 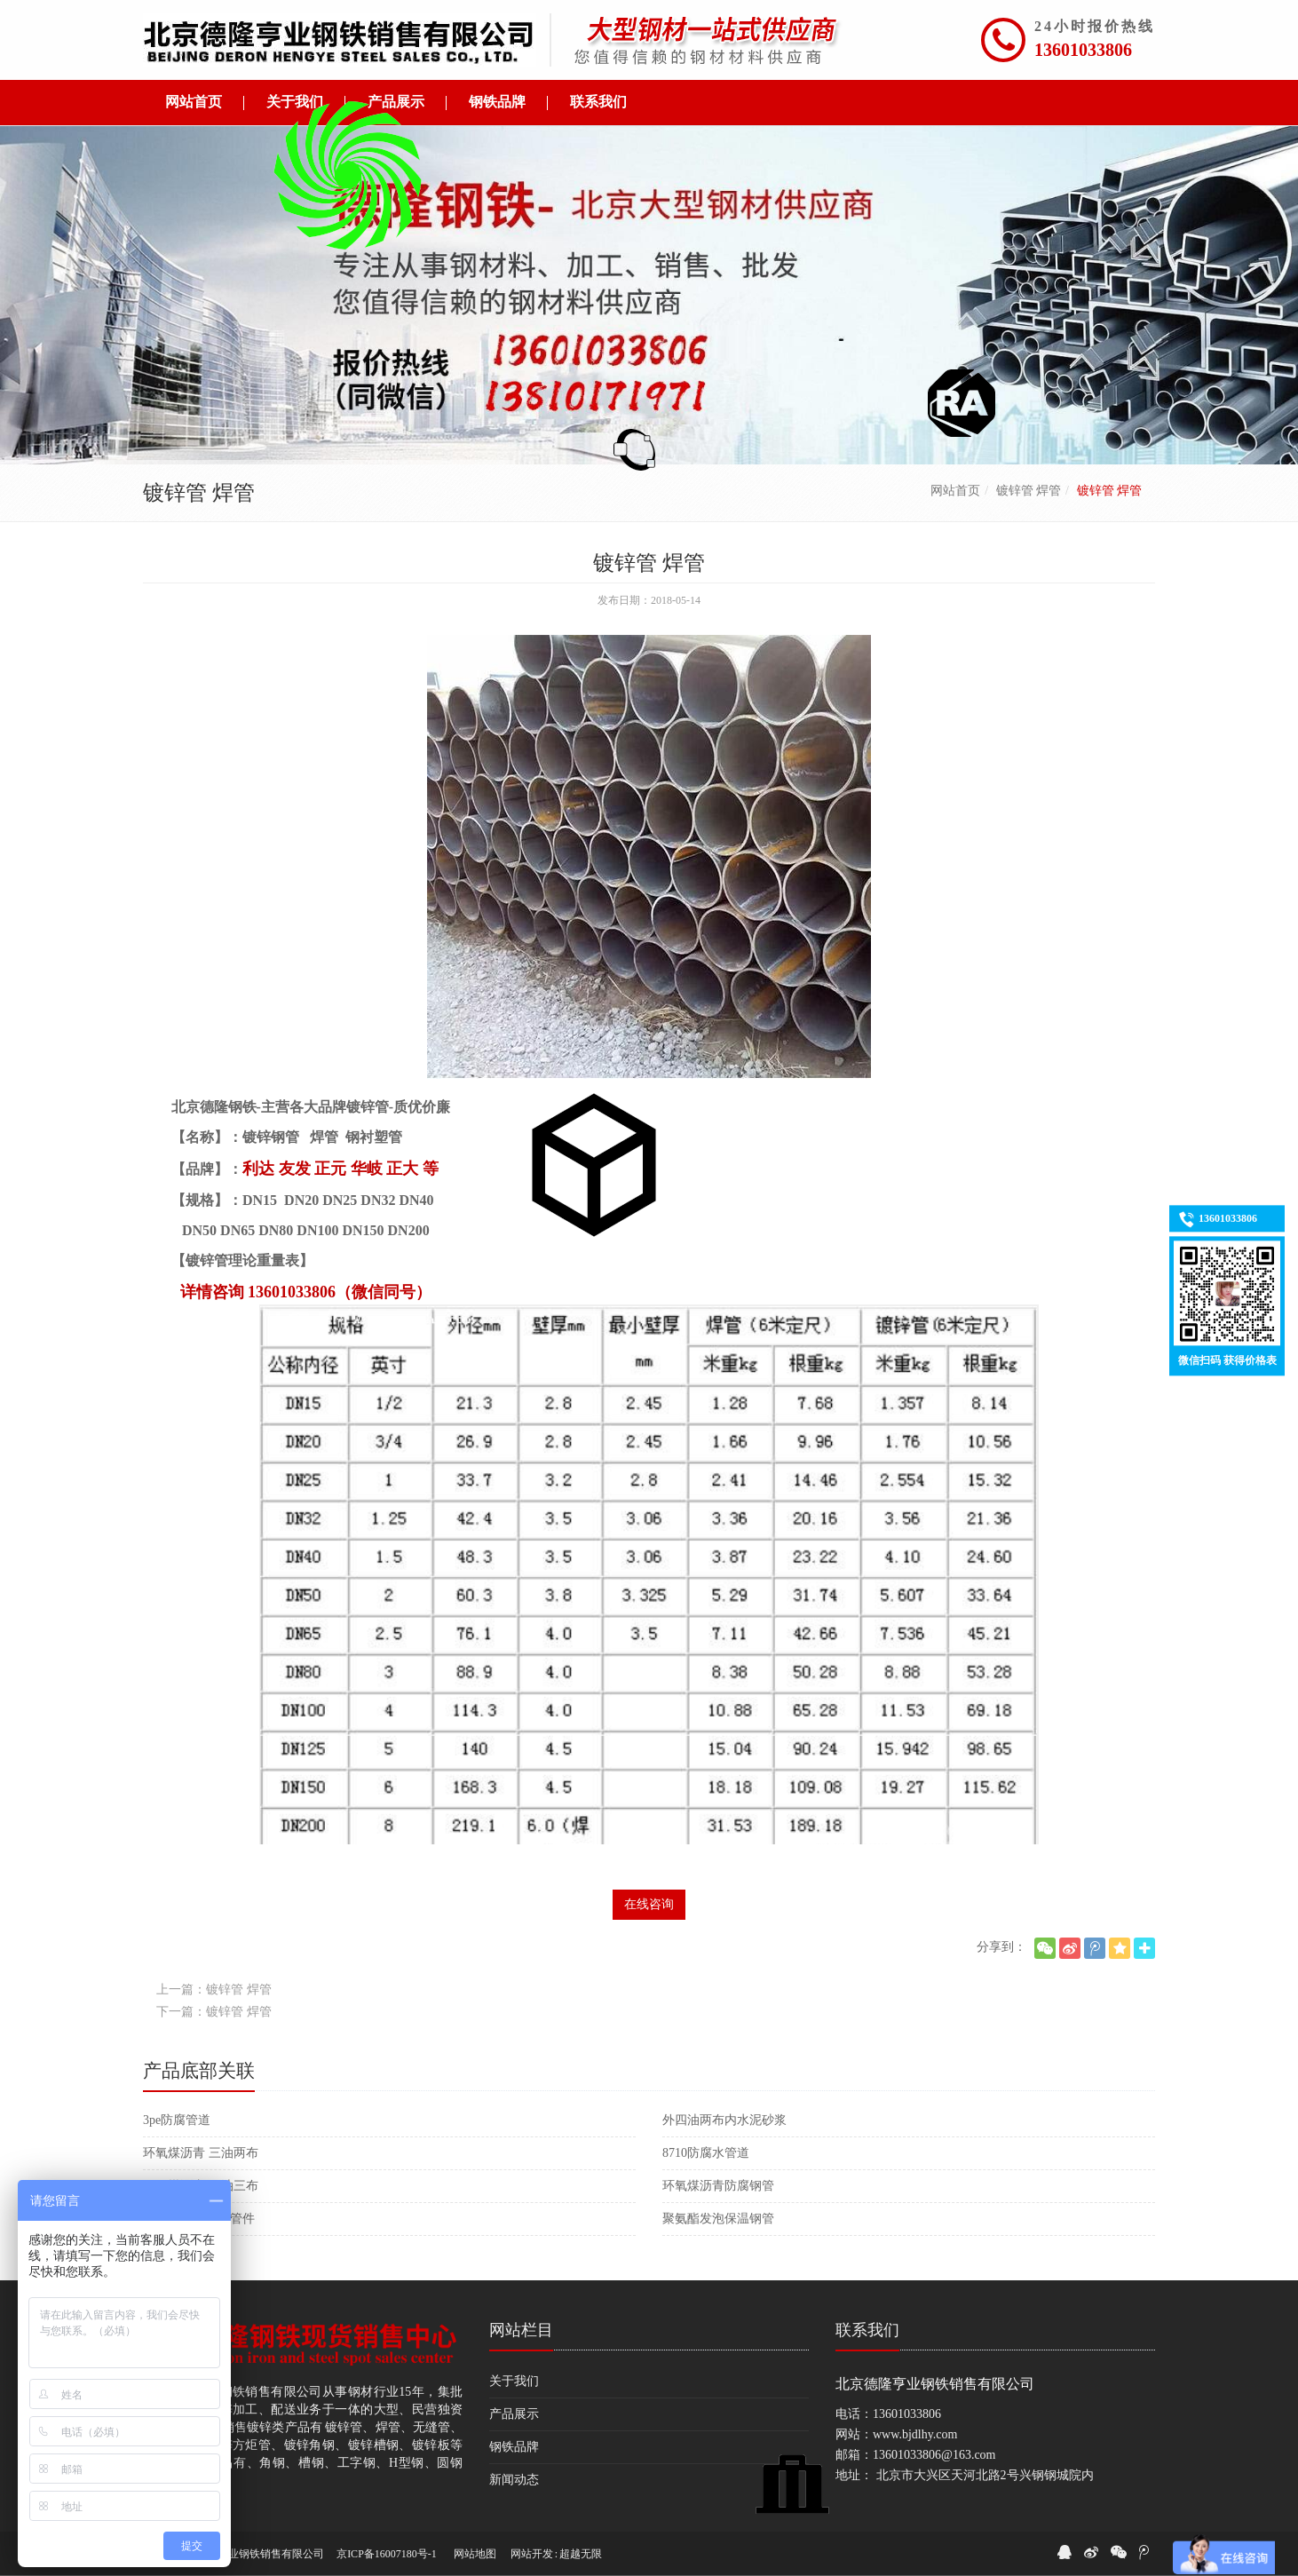 What do you see at coordinates (962, 403) in the screenshot?
I see `visit rockwell automation website` at bounding box center [962, 403].